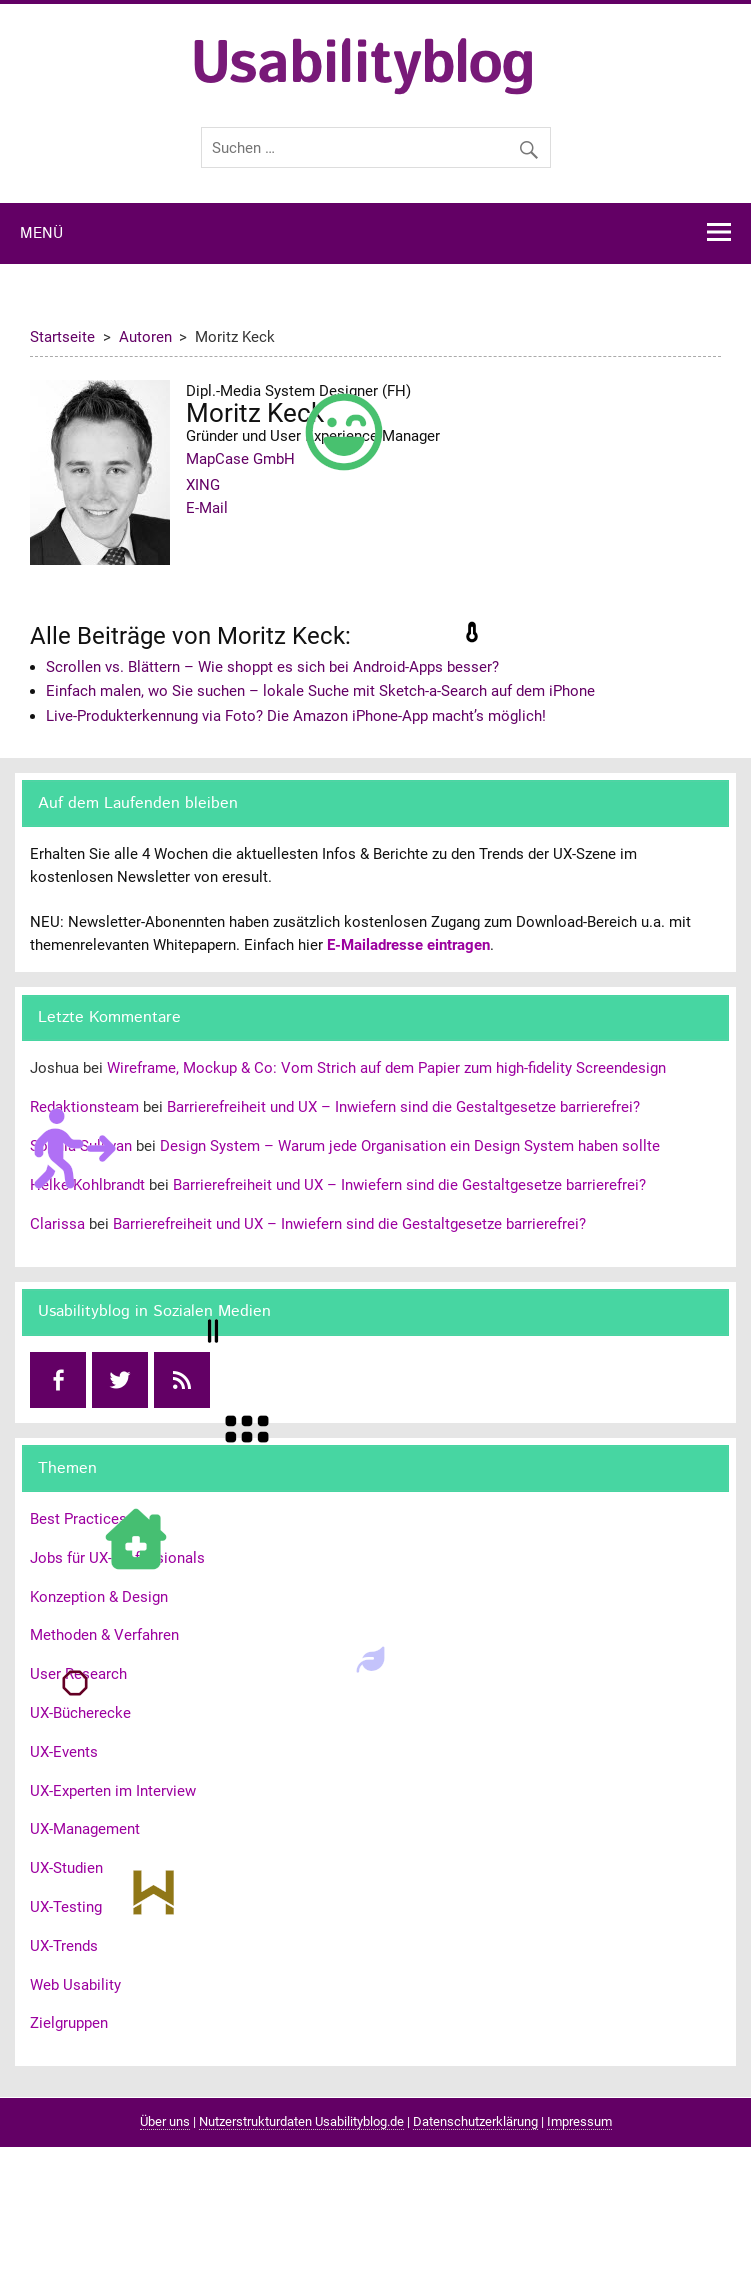 The image size is (751, 2287). What do you see at coordinates (370, 1660) in the screenshot?
I see `indicates eco-friendly or sustainable option` at bounding box center [370, 1660].